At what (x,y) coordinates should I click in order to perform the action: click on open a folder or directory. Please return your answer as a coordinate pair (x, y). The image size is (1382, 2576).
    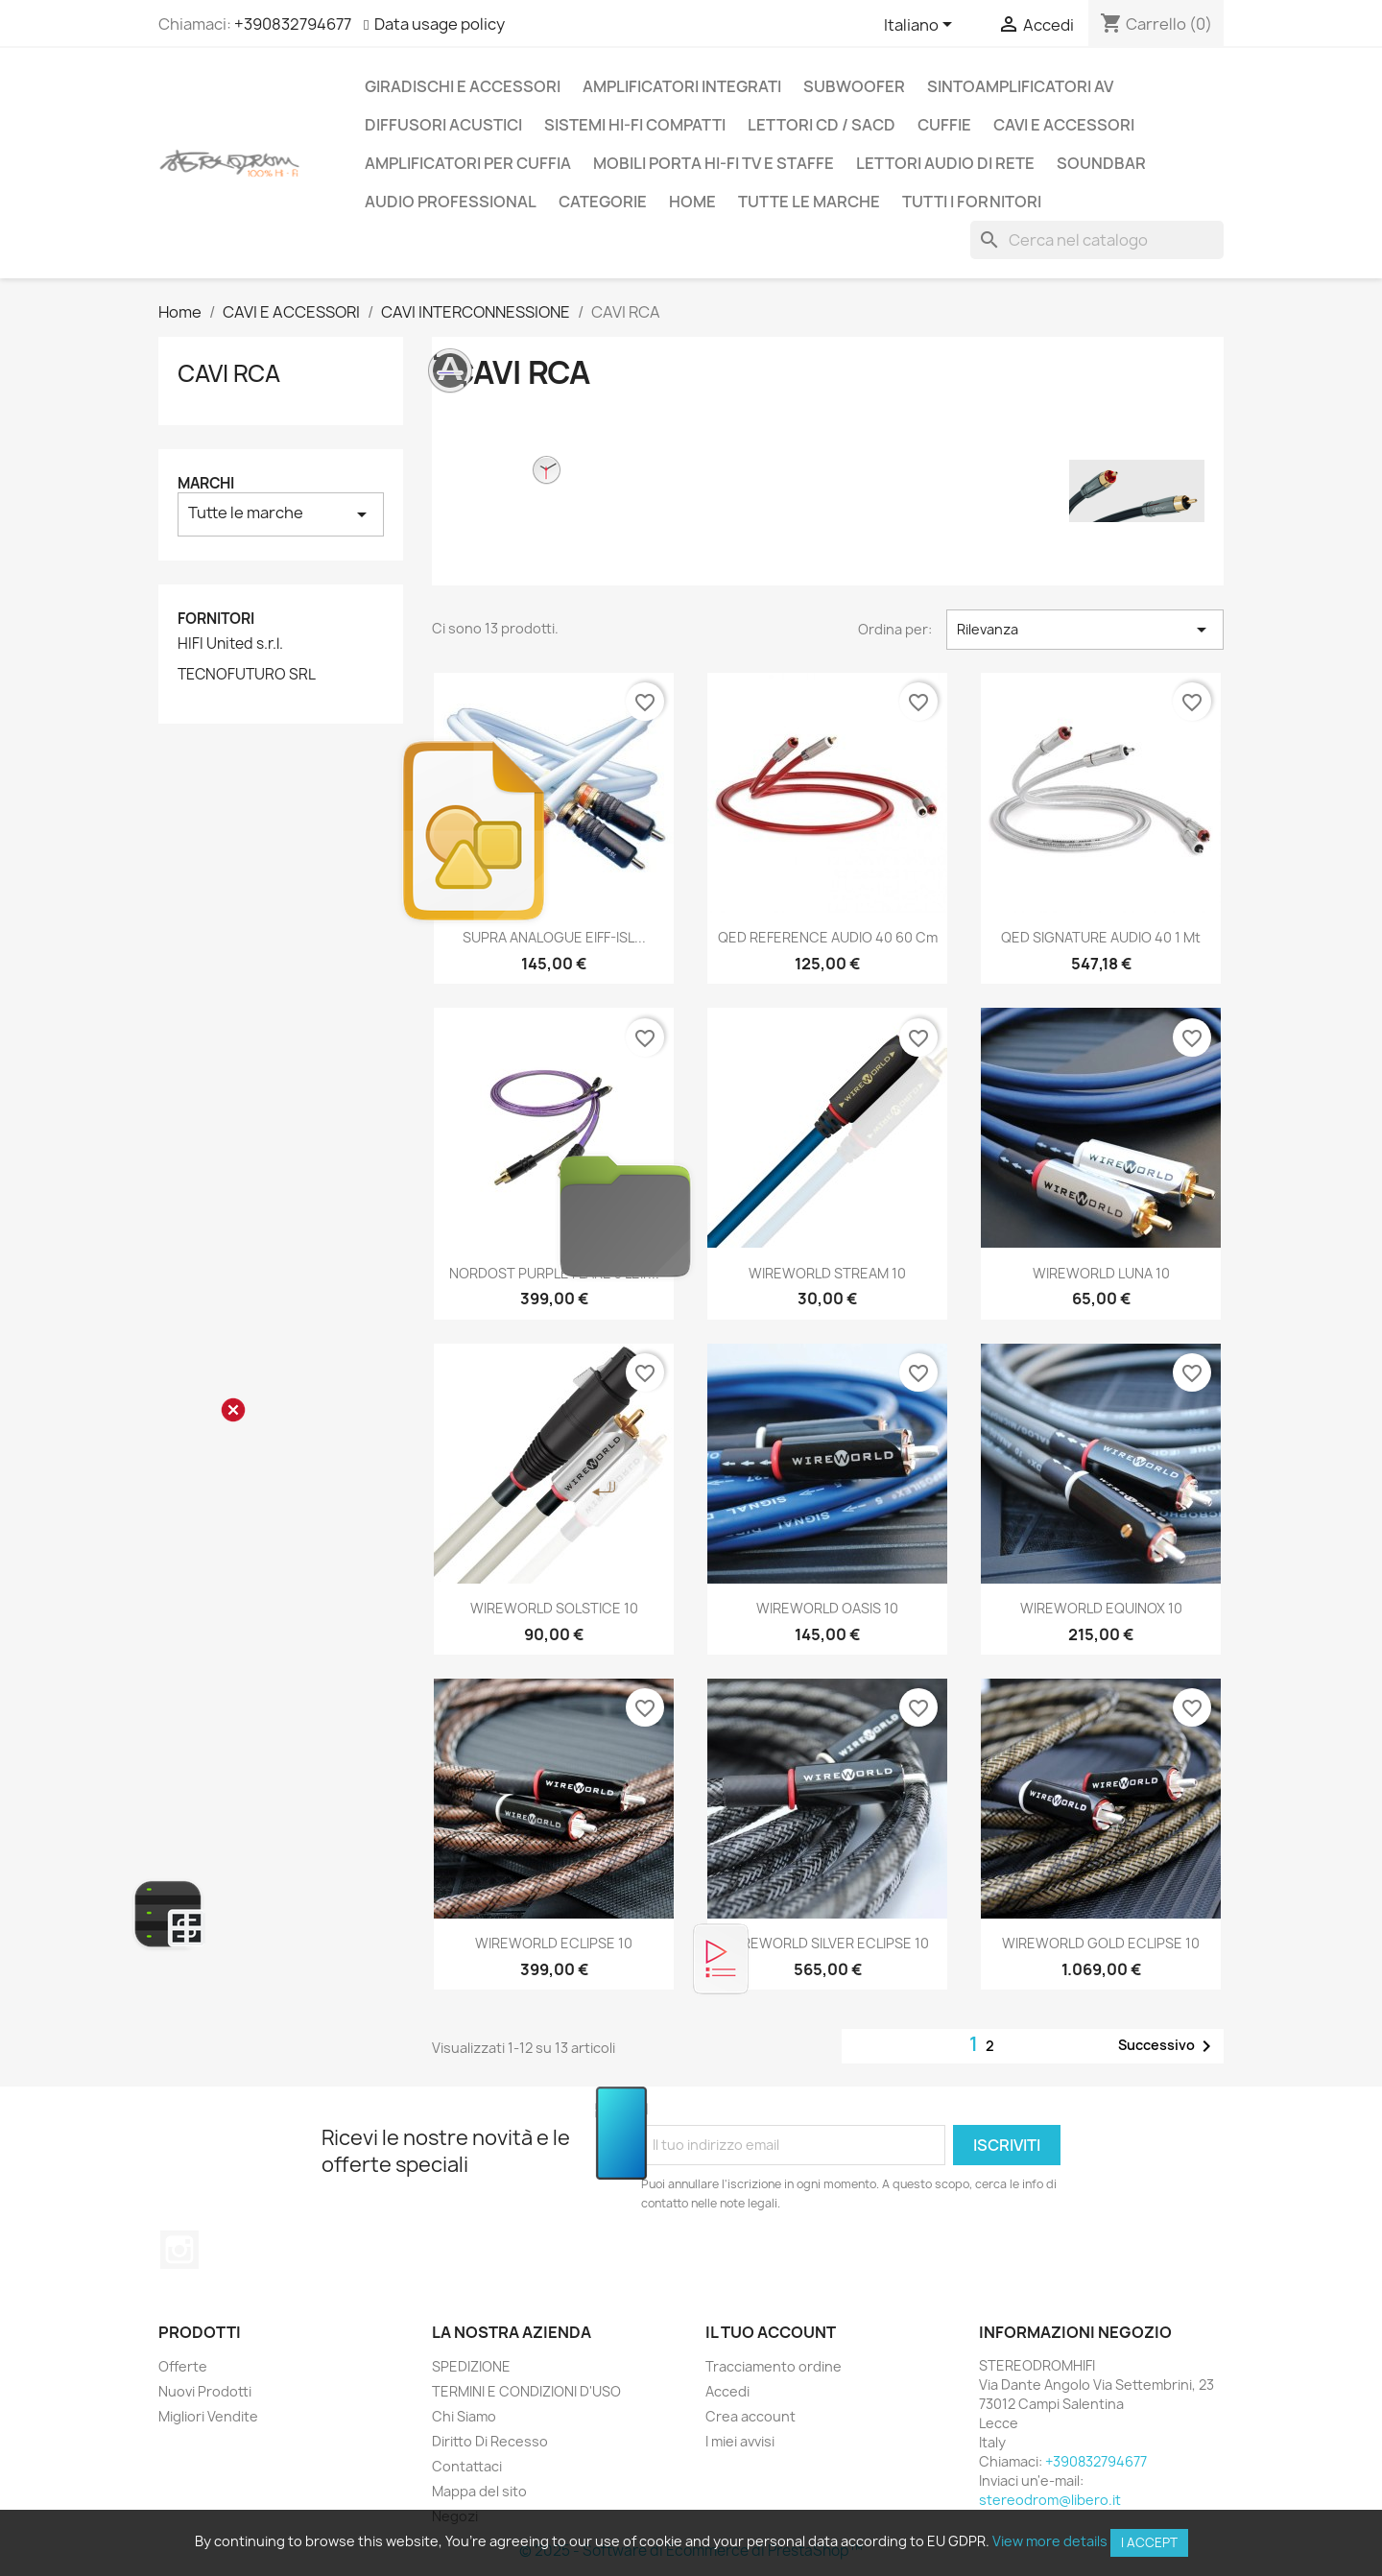
    Looking at the image, I should click on (625, 1216).